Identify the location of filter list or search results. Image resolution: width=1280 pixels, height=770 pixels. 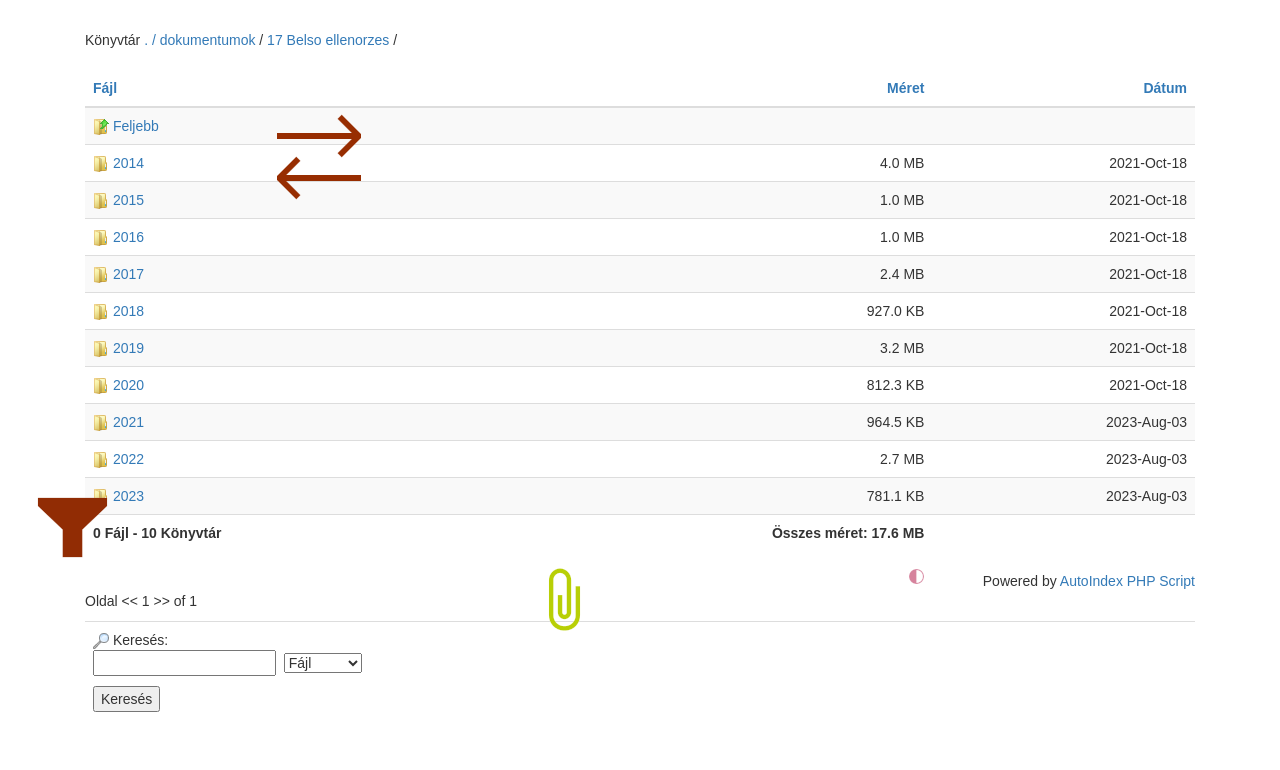
(72, 527).